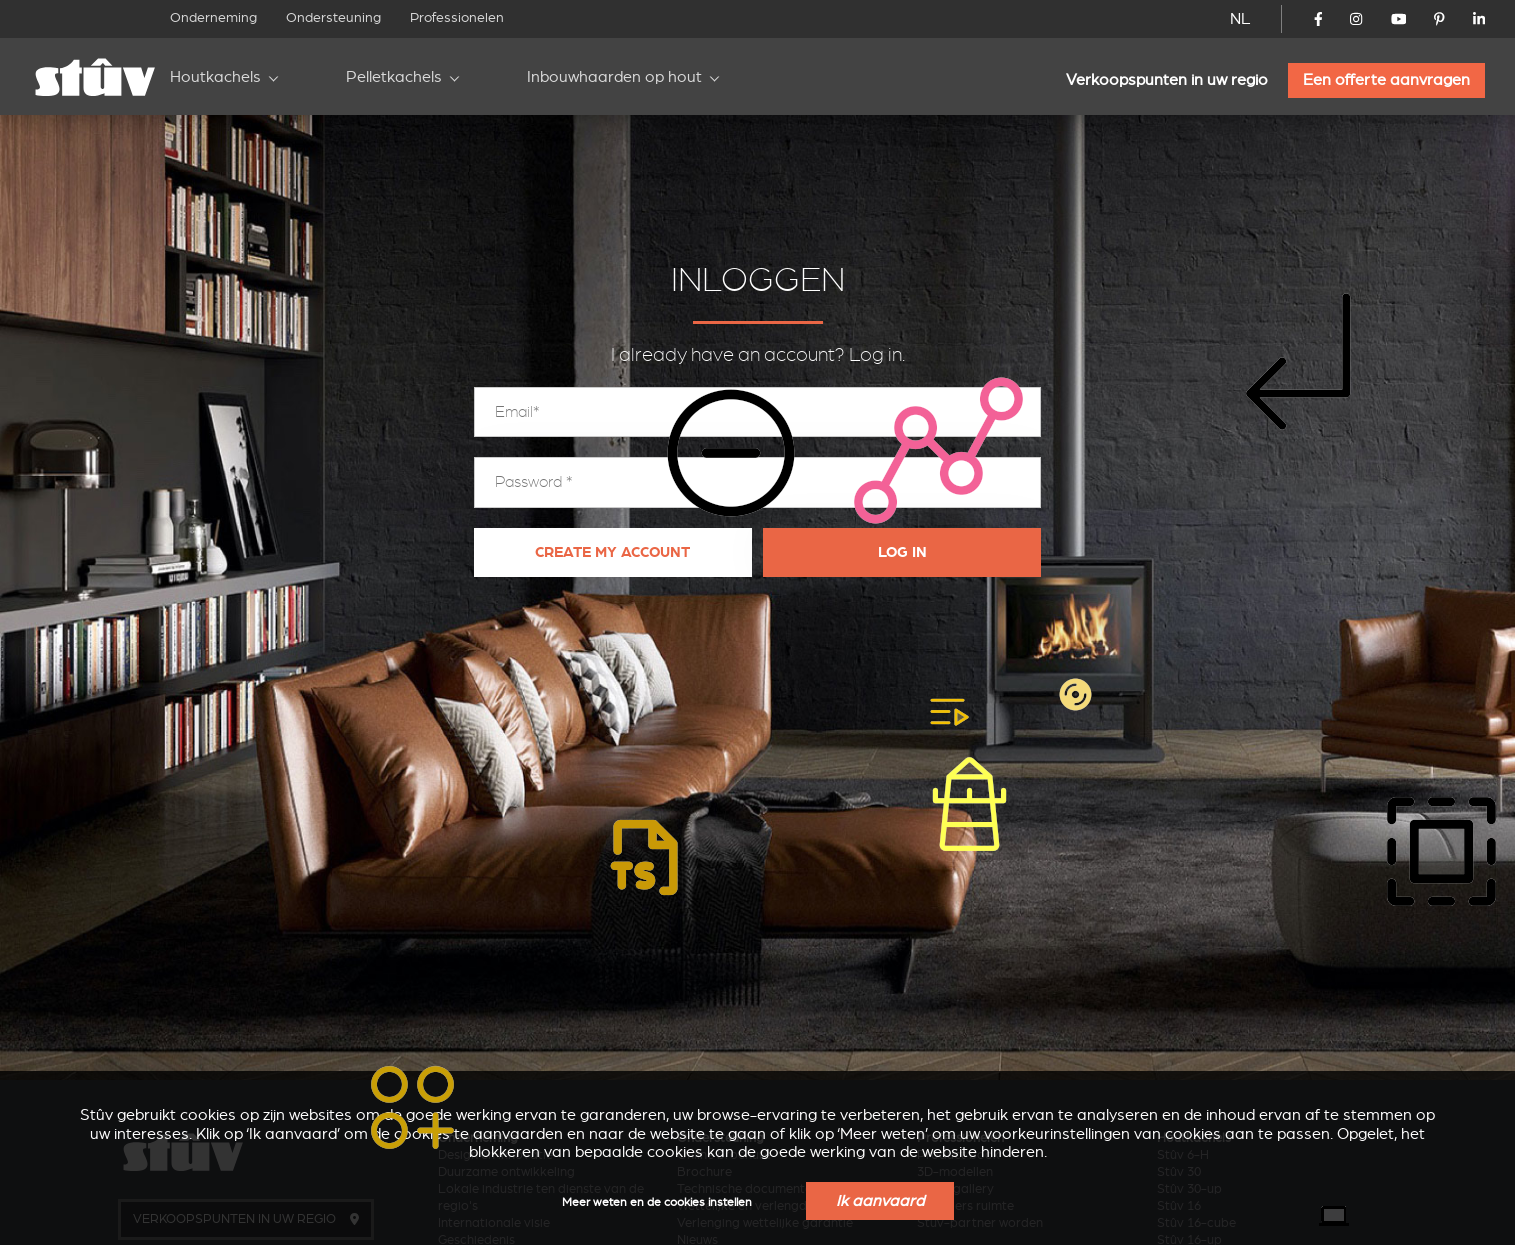 This screenshot has height=1245, width=1515. Describe the element at coordinates (731, 453) in the screenshot. I see `remove an item from a list or cart` at that location.